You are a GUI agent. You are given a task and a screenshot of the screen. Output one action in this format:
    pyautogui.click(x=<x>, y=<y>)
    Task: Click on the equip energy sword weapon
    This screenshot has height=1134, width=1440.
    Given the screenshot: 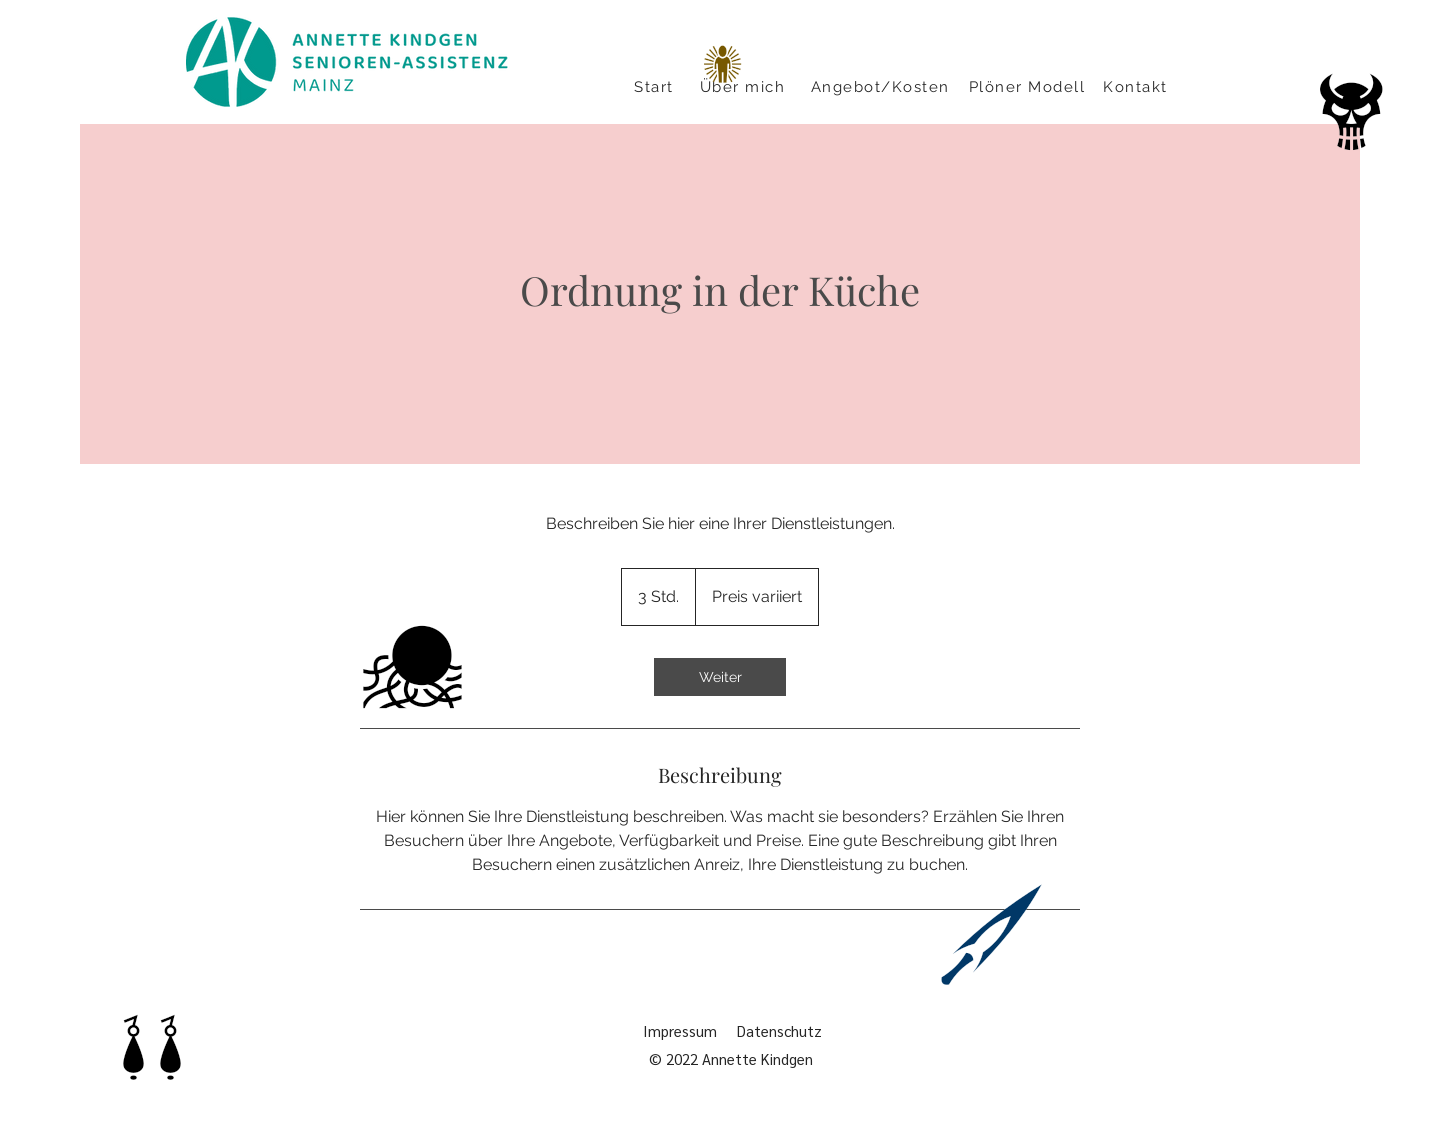 What is the action you would take?
    pyautogui.click(x=992, y=934)
    